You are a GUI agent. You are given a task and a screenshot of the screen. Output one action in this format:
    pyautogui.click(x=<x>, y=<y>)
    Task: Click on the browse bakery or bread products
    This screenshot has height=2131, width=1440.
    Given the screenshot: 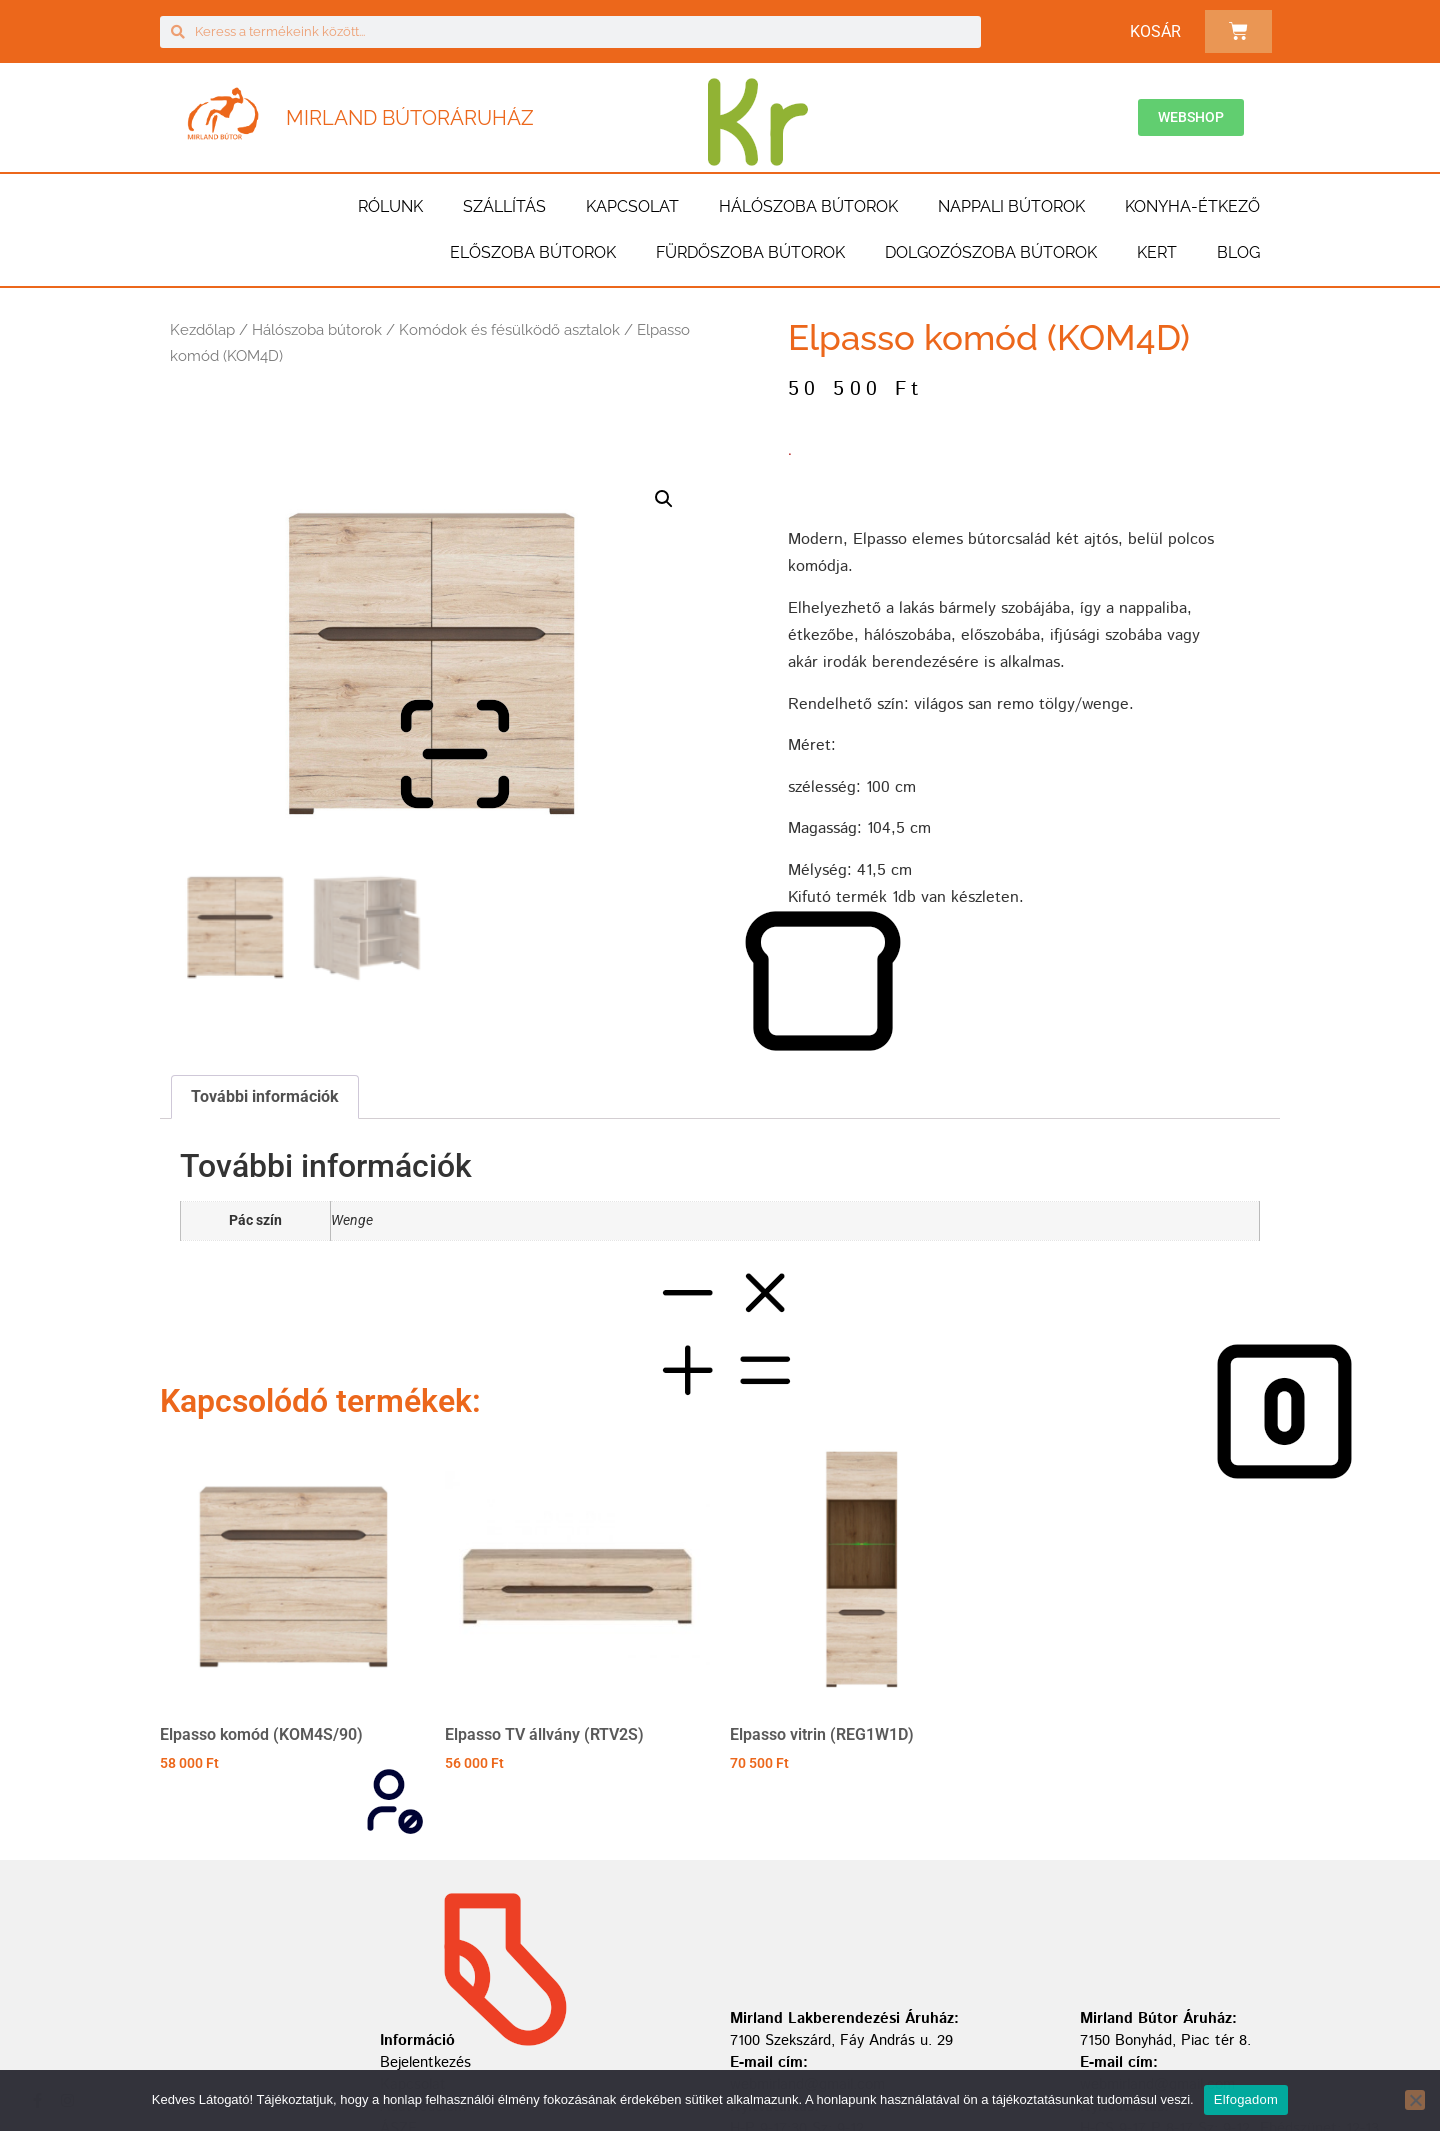 What is the action you would take?
    pyautogui.click(x=823, y=981)
    